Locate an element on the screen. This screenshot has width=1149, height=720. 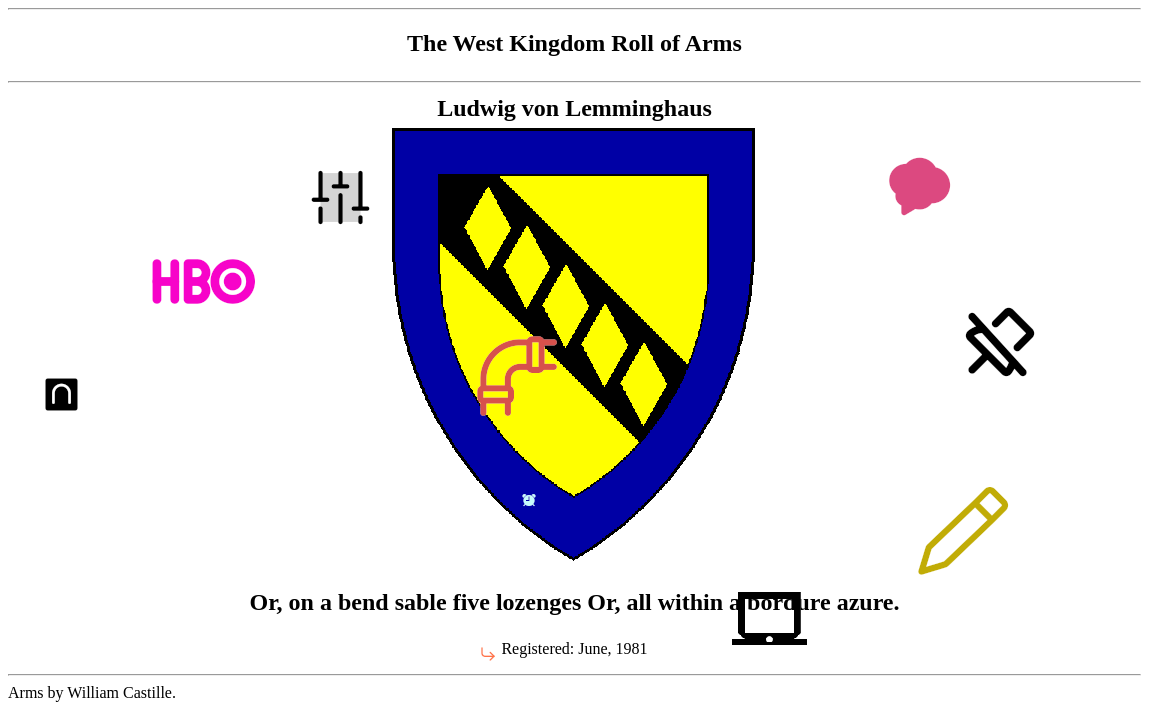
unpin this item is located at coordinates (997, 344).